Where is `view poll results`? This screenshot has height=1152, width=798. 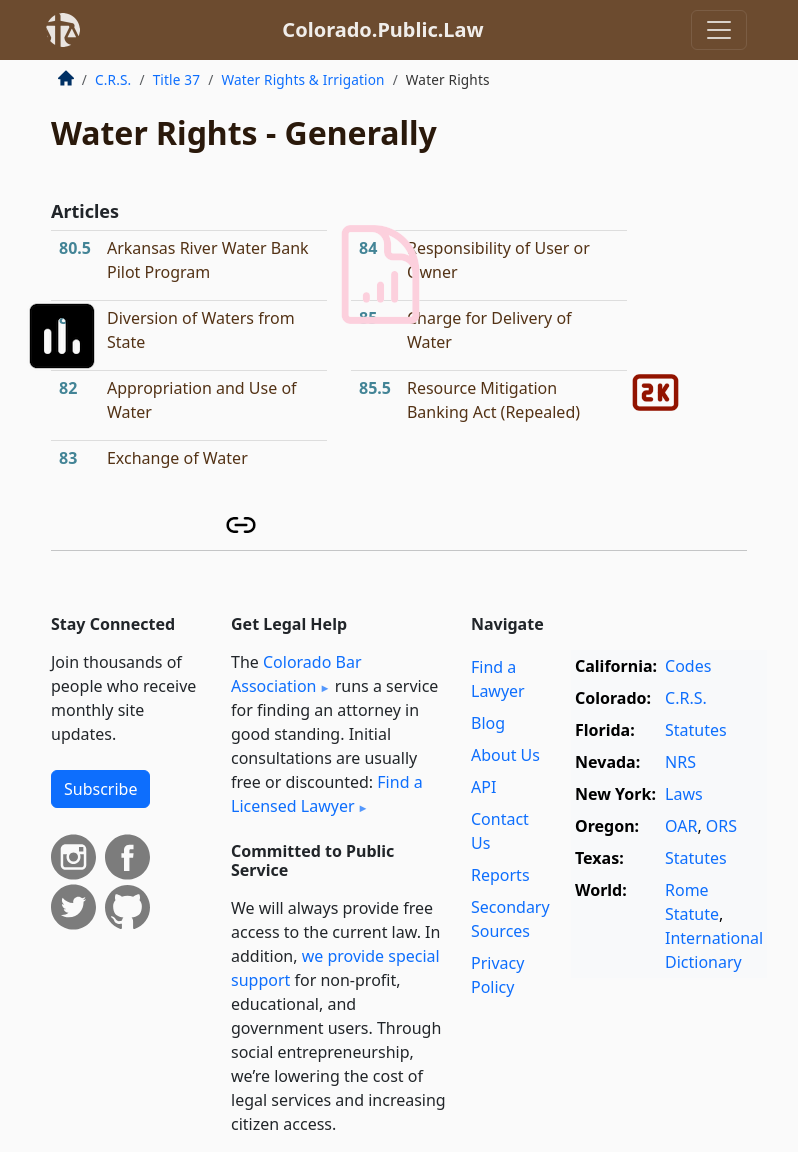
view poll results is located at coordinates (62, 336).